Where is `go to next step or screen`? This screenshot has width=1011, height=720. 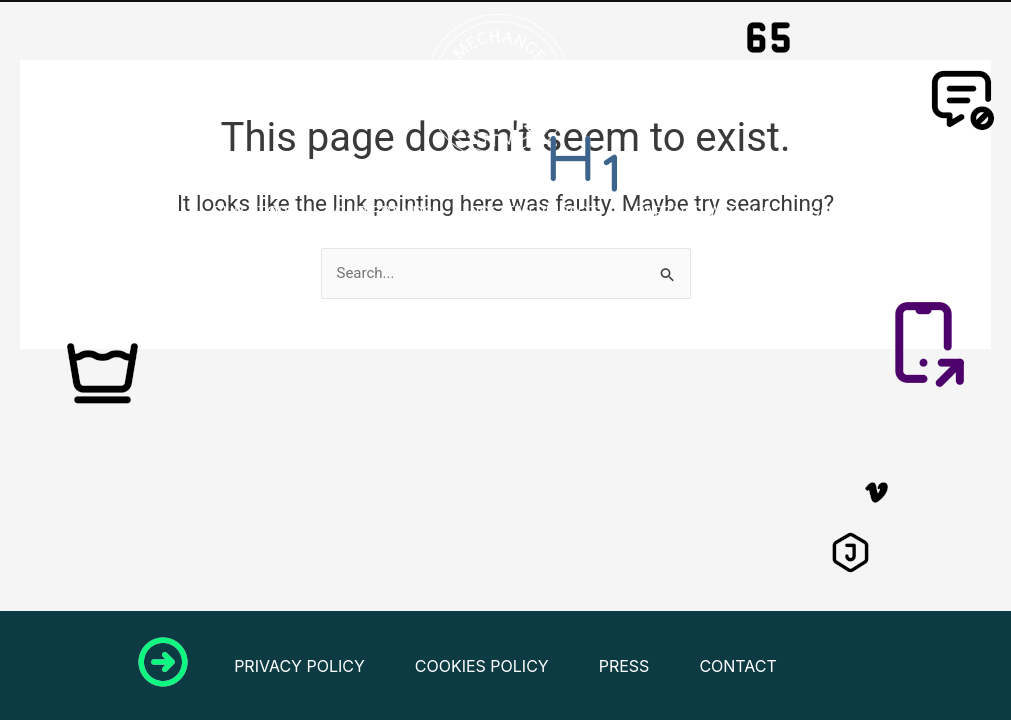 go to next step or screen is located at coordinates (163, 662).